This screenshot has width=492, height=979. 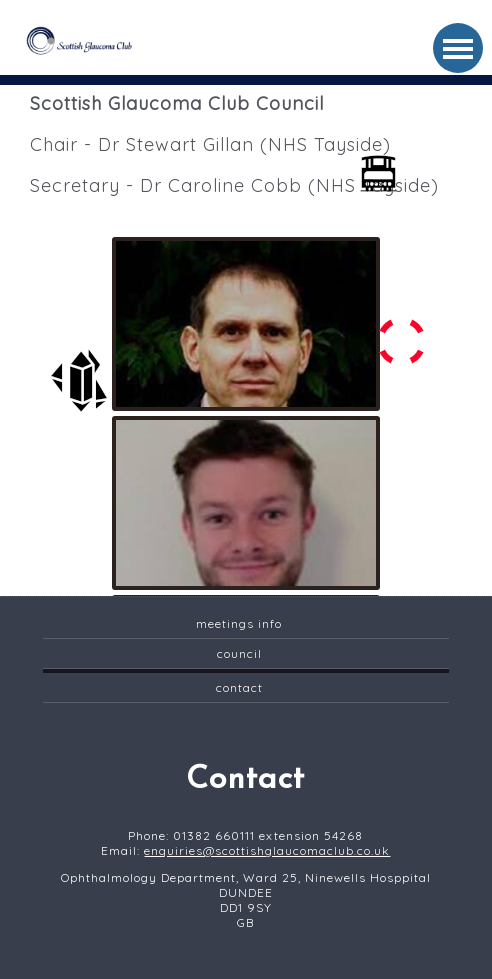 What do you see at coordinates (378, 173) in the screenshot?
I see `access public transit or tram services` at bounding box center [378, 173].